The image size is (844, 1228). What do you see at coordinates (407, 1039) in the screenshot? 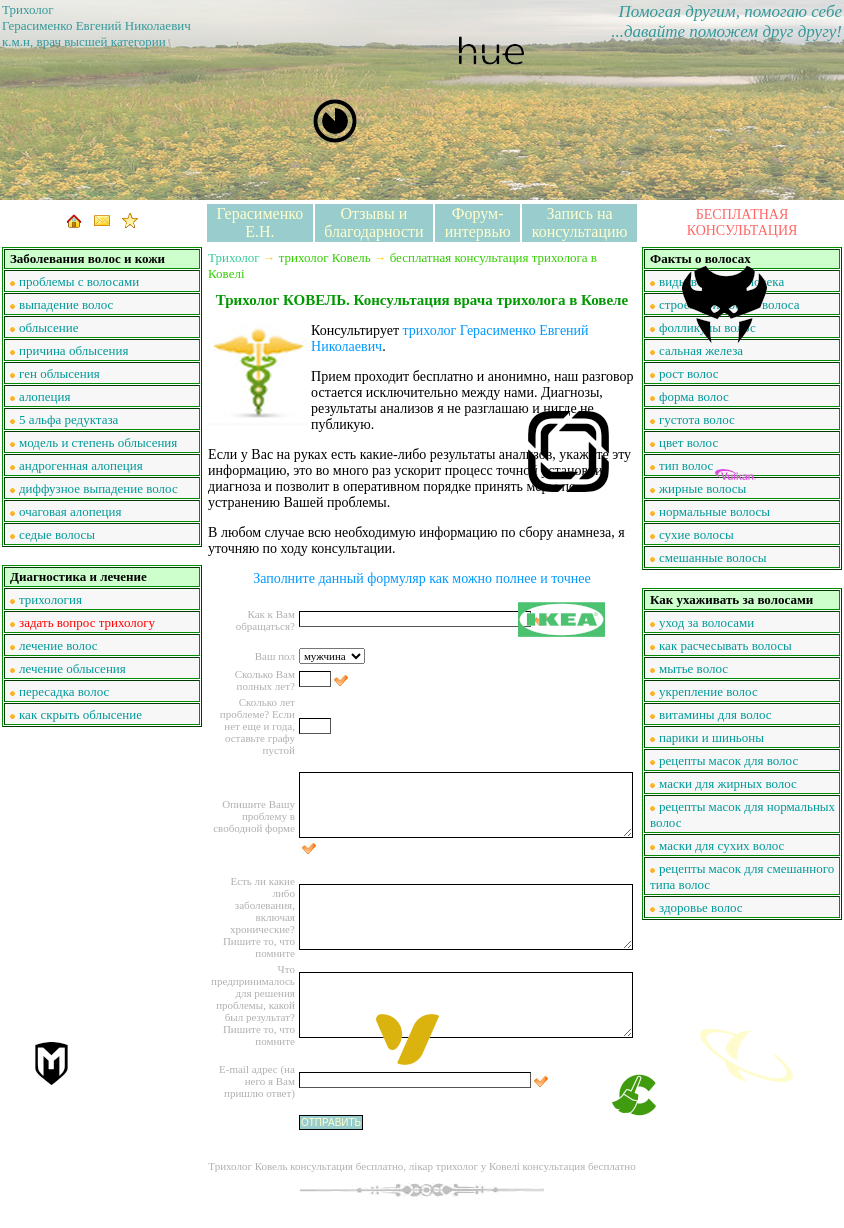
I see `open vectary 3d design application` at bounding box center [407, 1039].